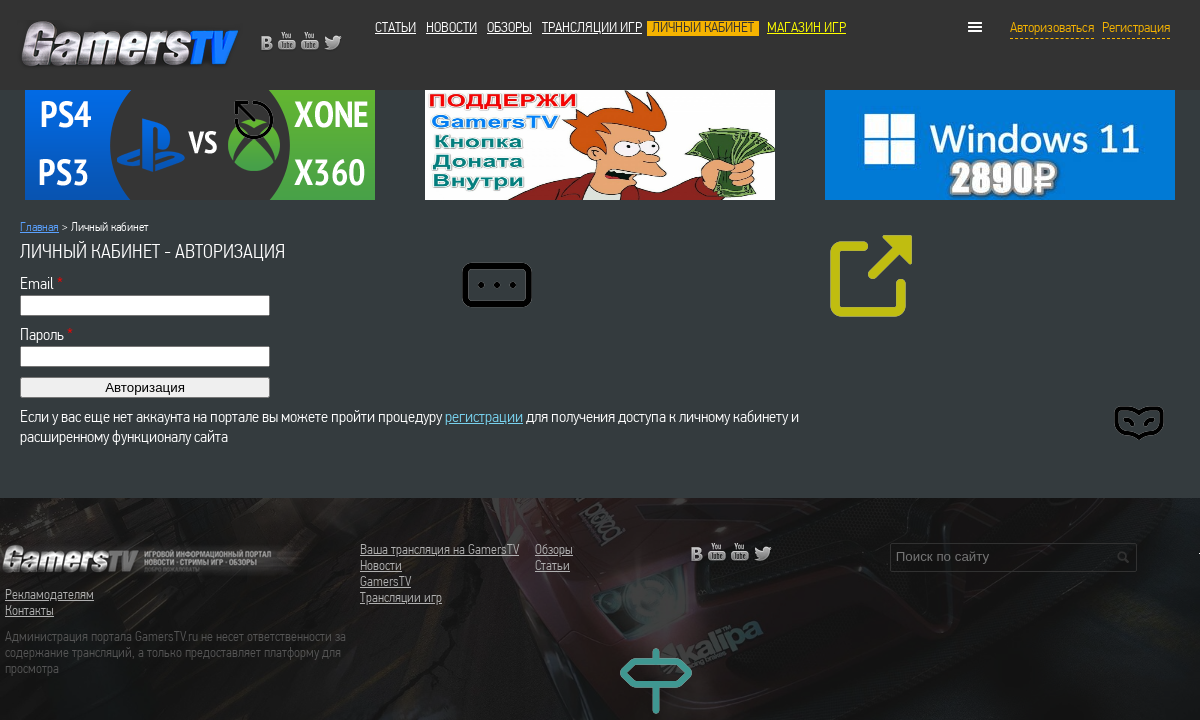  Describe the element at coordinates (497, 285) in the screenshot. I see `indicates more options or actions available` at that location.